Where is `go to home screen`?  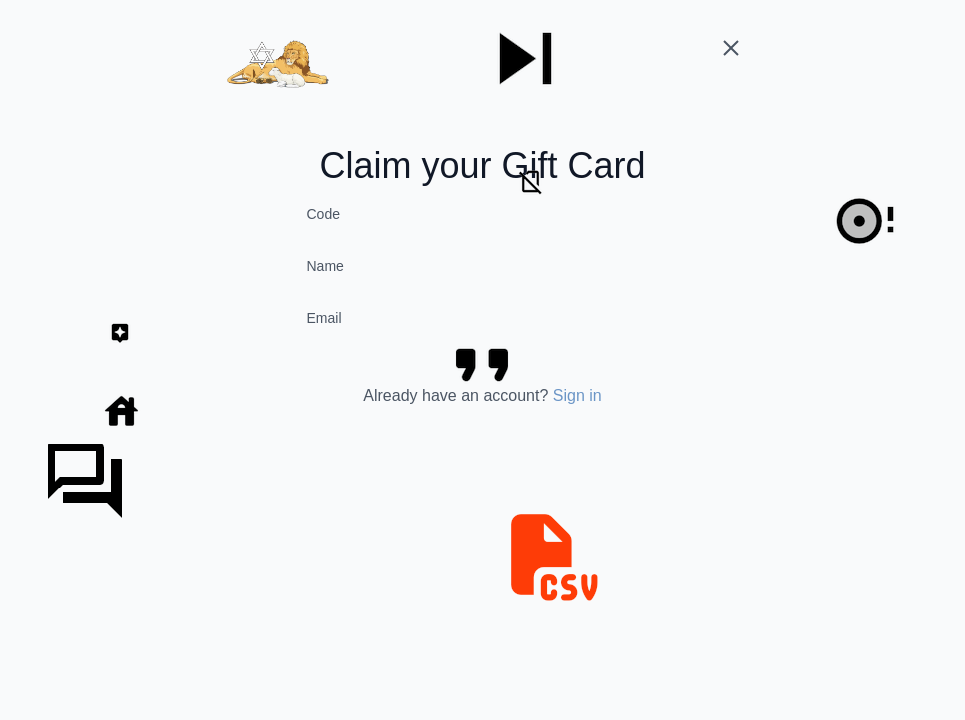 go to home screen is located at coordinates (121, 411).